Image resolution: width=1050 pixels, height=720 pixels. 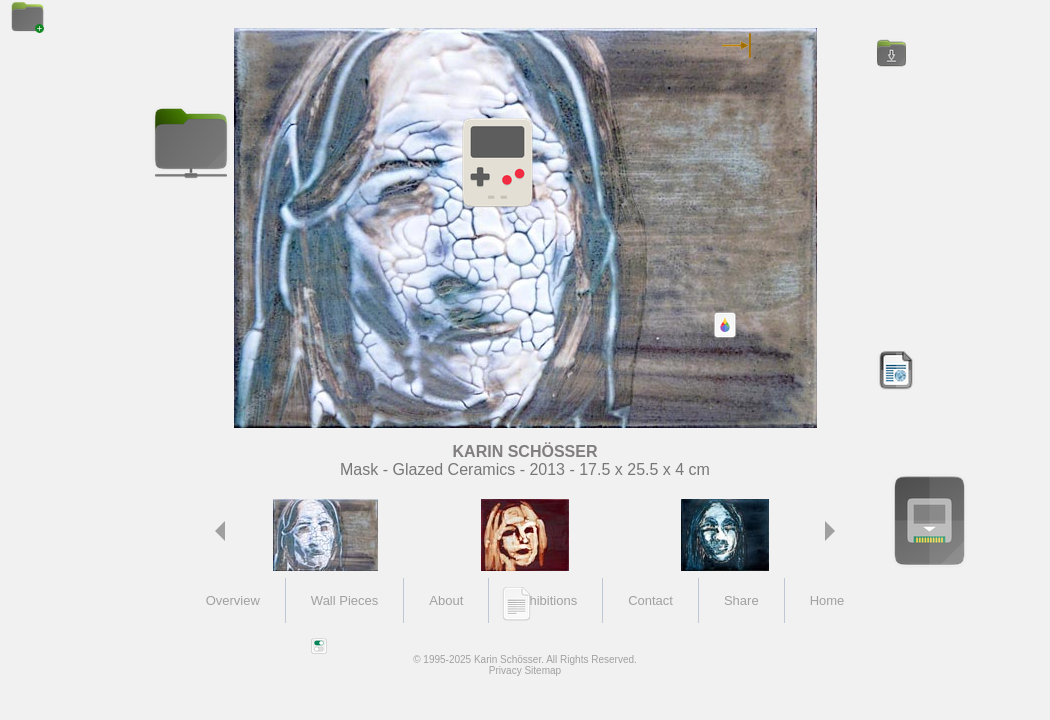 What do you see at coordinates (929, 520) in the screenshot?
I see `gameboy ROM file type indicator` at bounding box center [929, 520].